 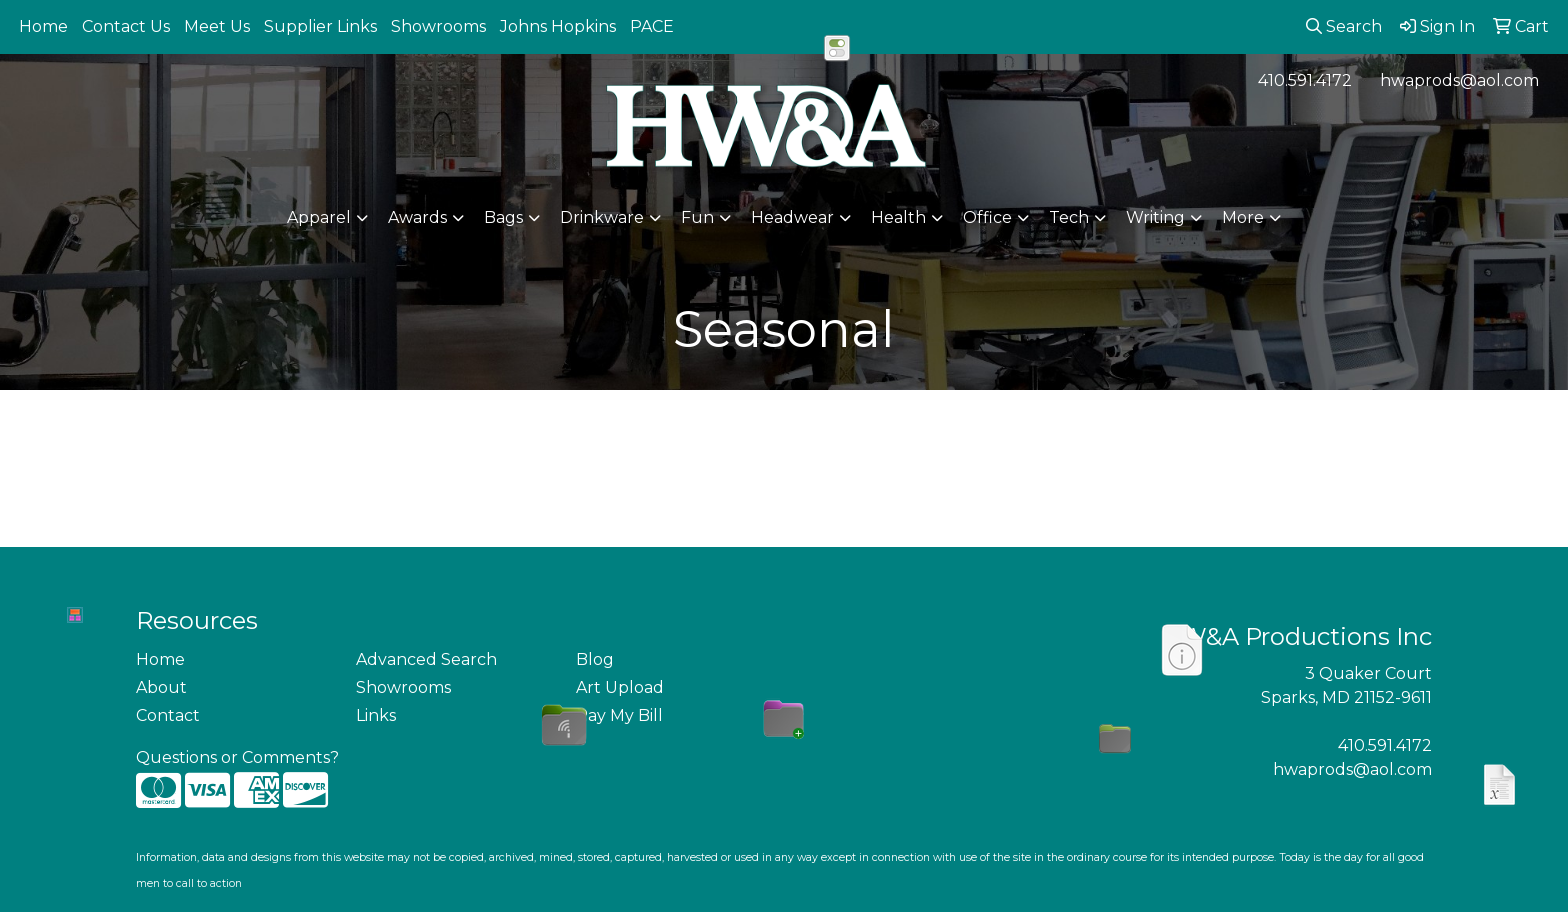 What do you see at coordinates (1182, 650) in the screenshot?
I see `a readme or documentation file` at bounding box center [1182, 650].